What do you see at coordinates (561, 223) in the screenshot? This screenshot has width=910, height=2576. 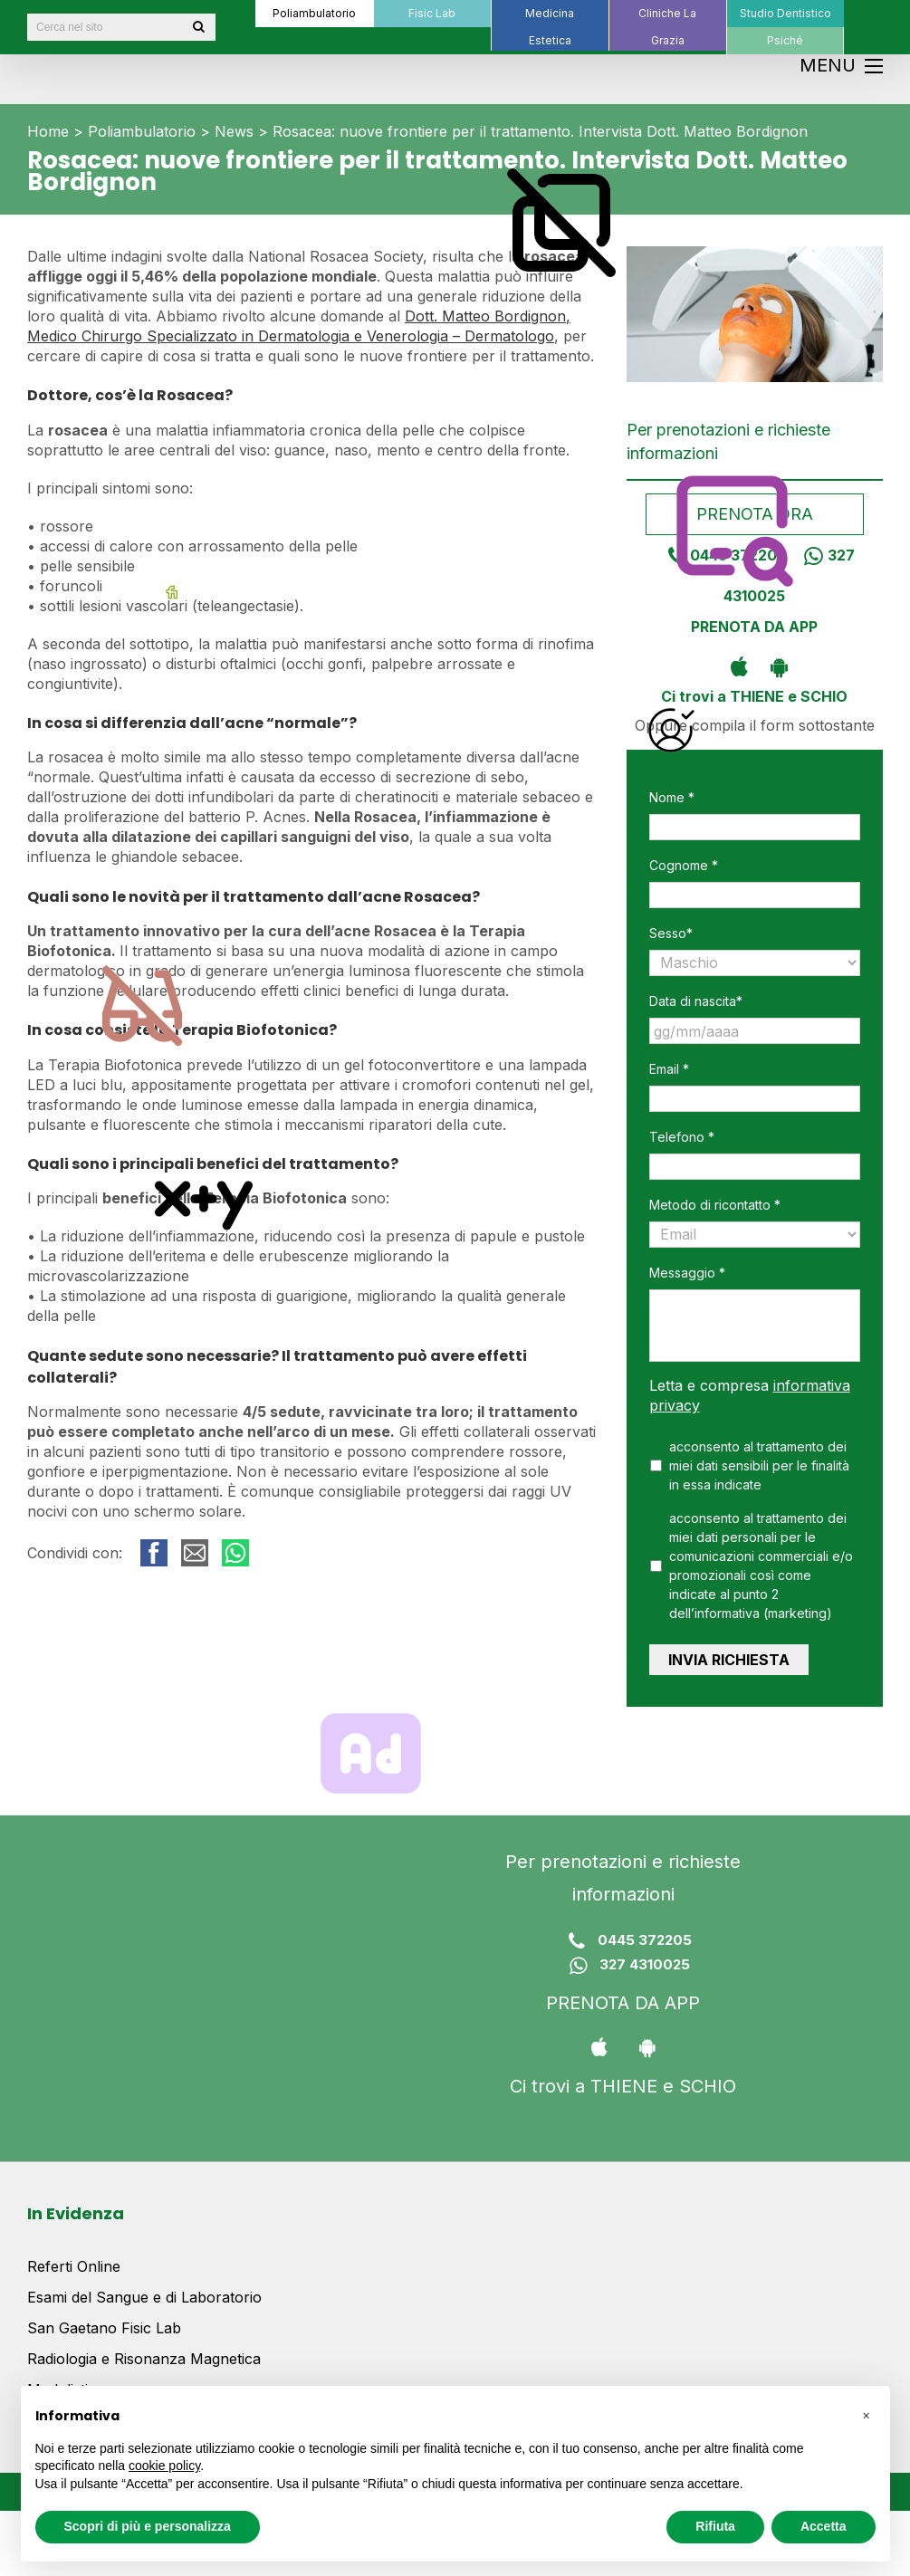 I see `disable layer view` at bounding box center [561, 223].